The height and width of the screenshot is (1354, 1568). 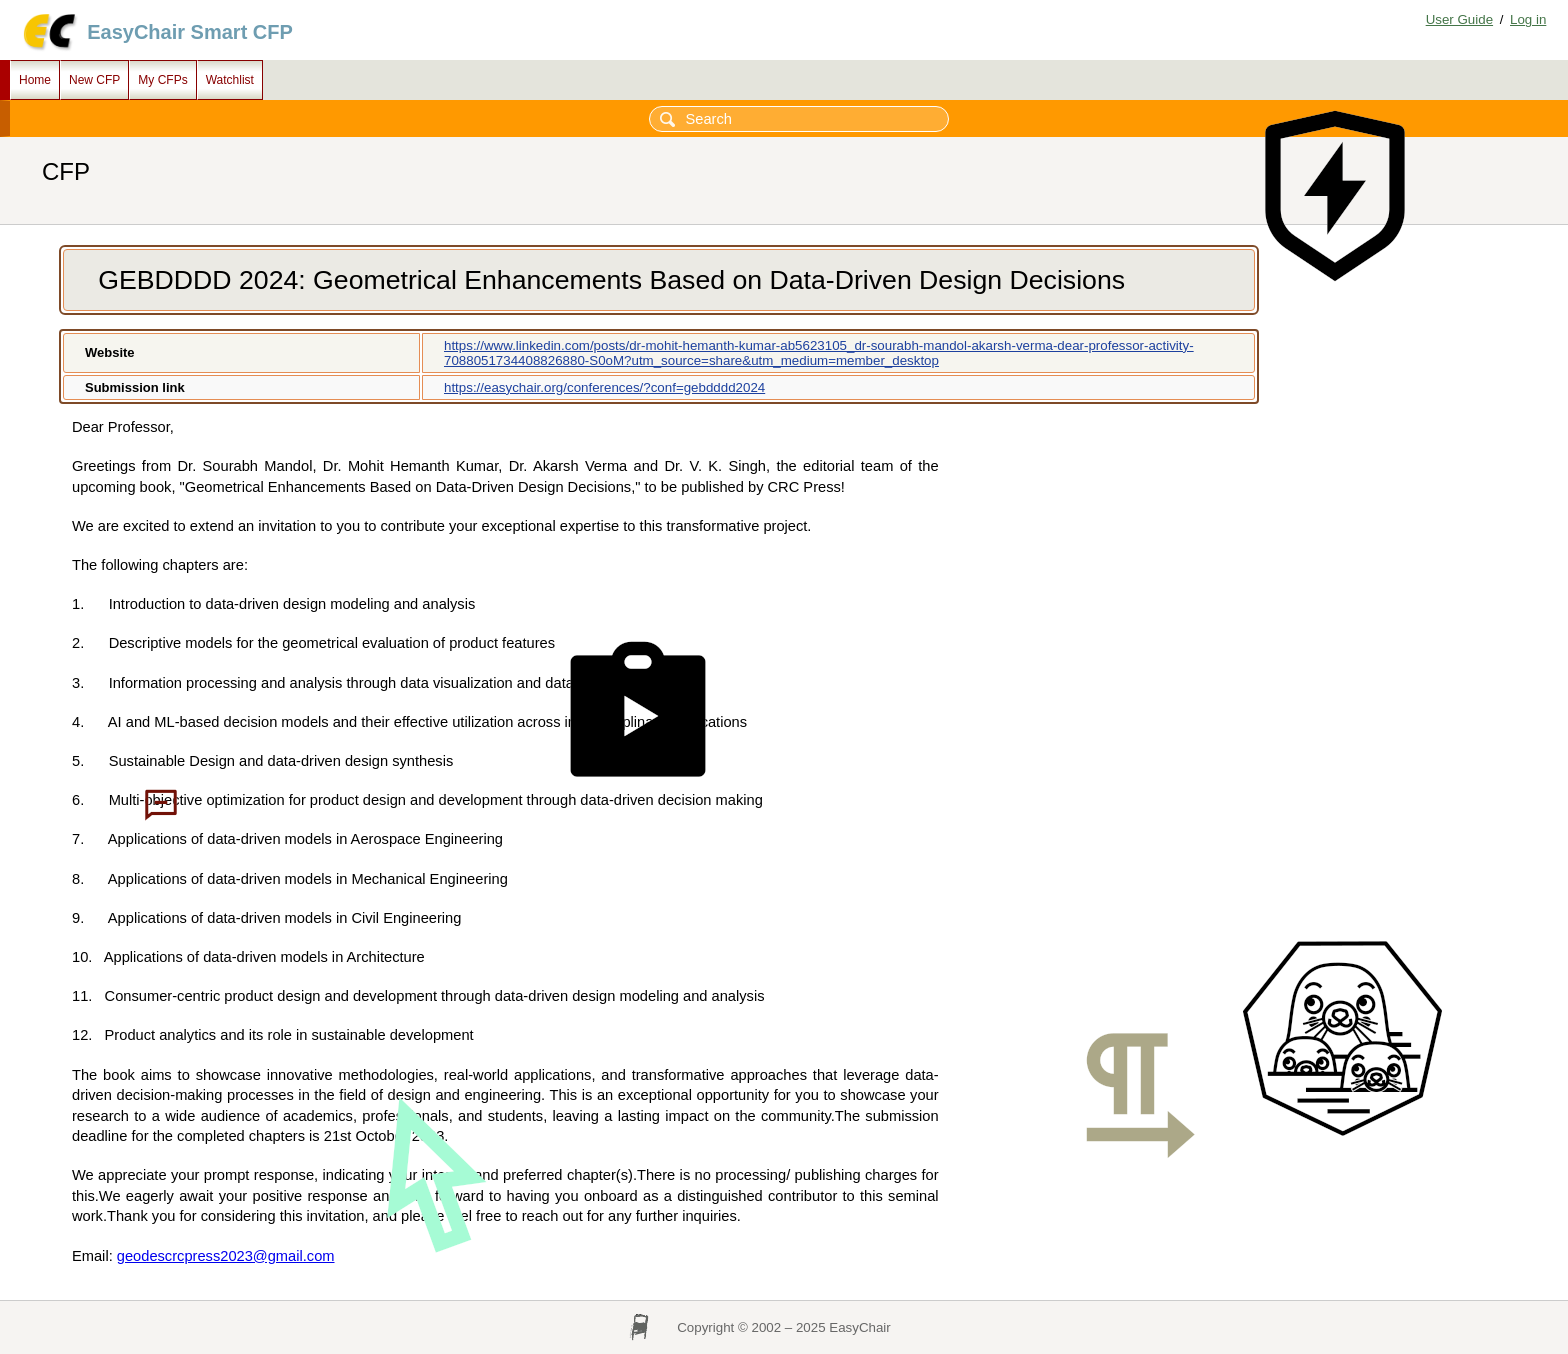 I want to click on set text direction to left-to-right, so click(x=1134, y=1094).